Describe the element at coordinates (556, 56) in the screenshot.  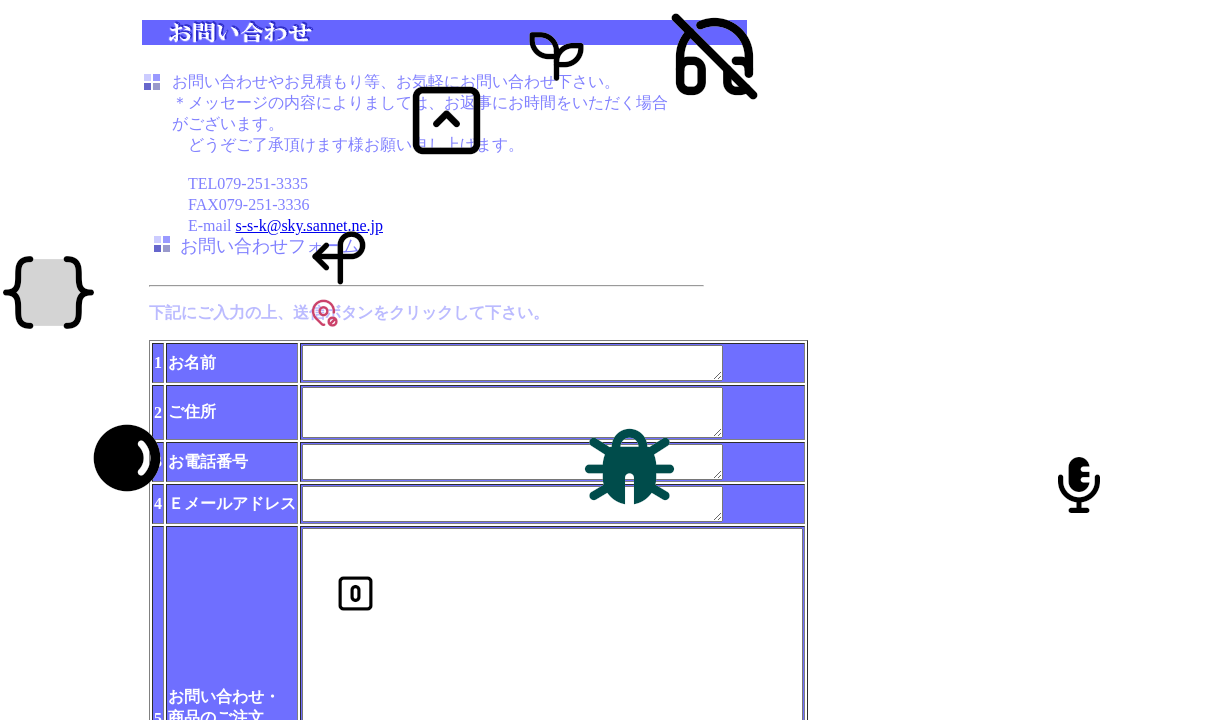
I see `view plant care or gardening features` at that location.